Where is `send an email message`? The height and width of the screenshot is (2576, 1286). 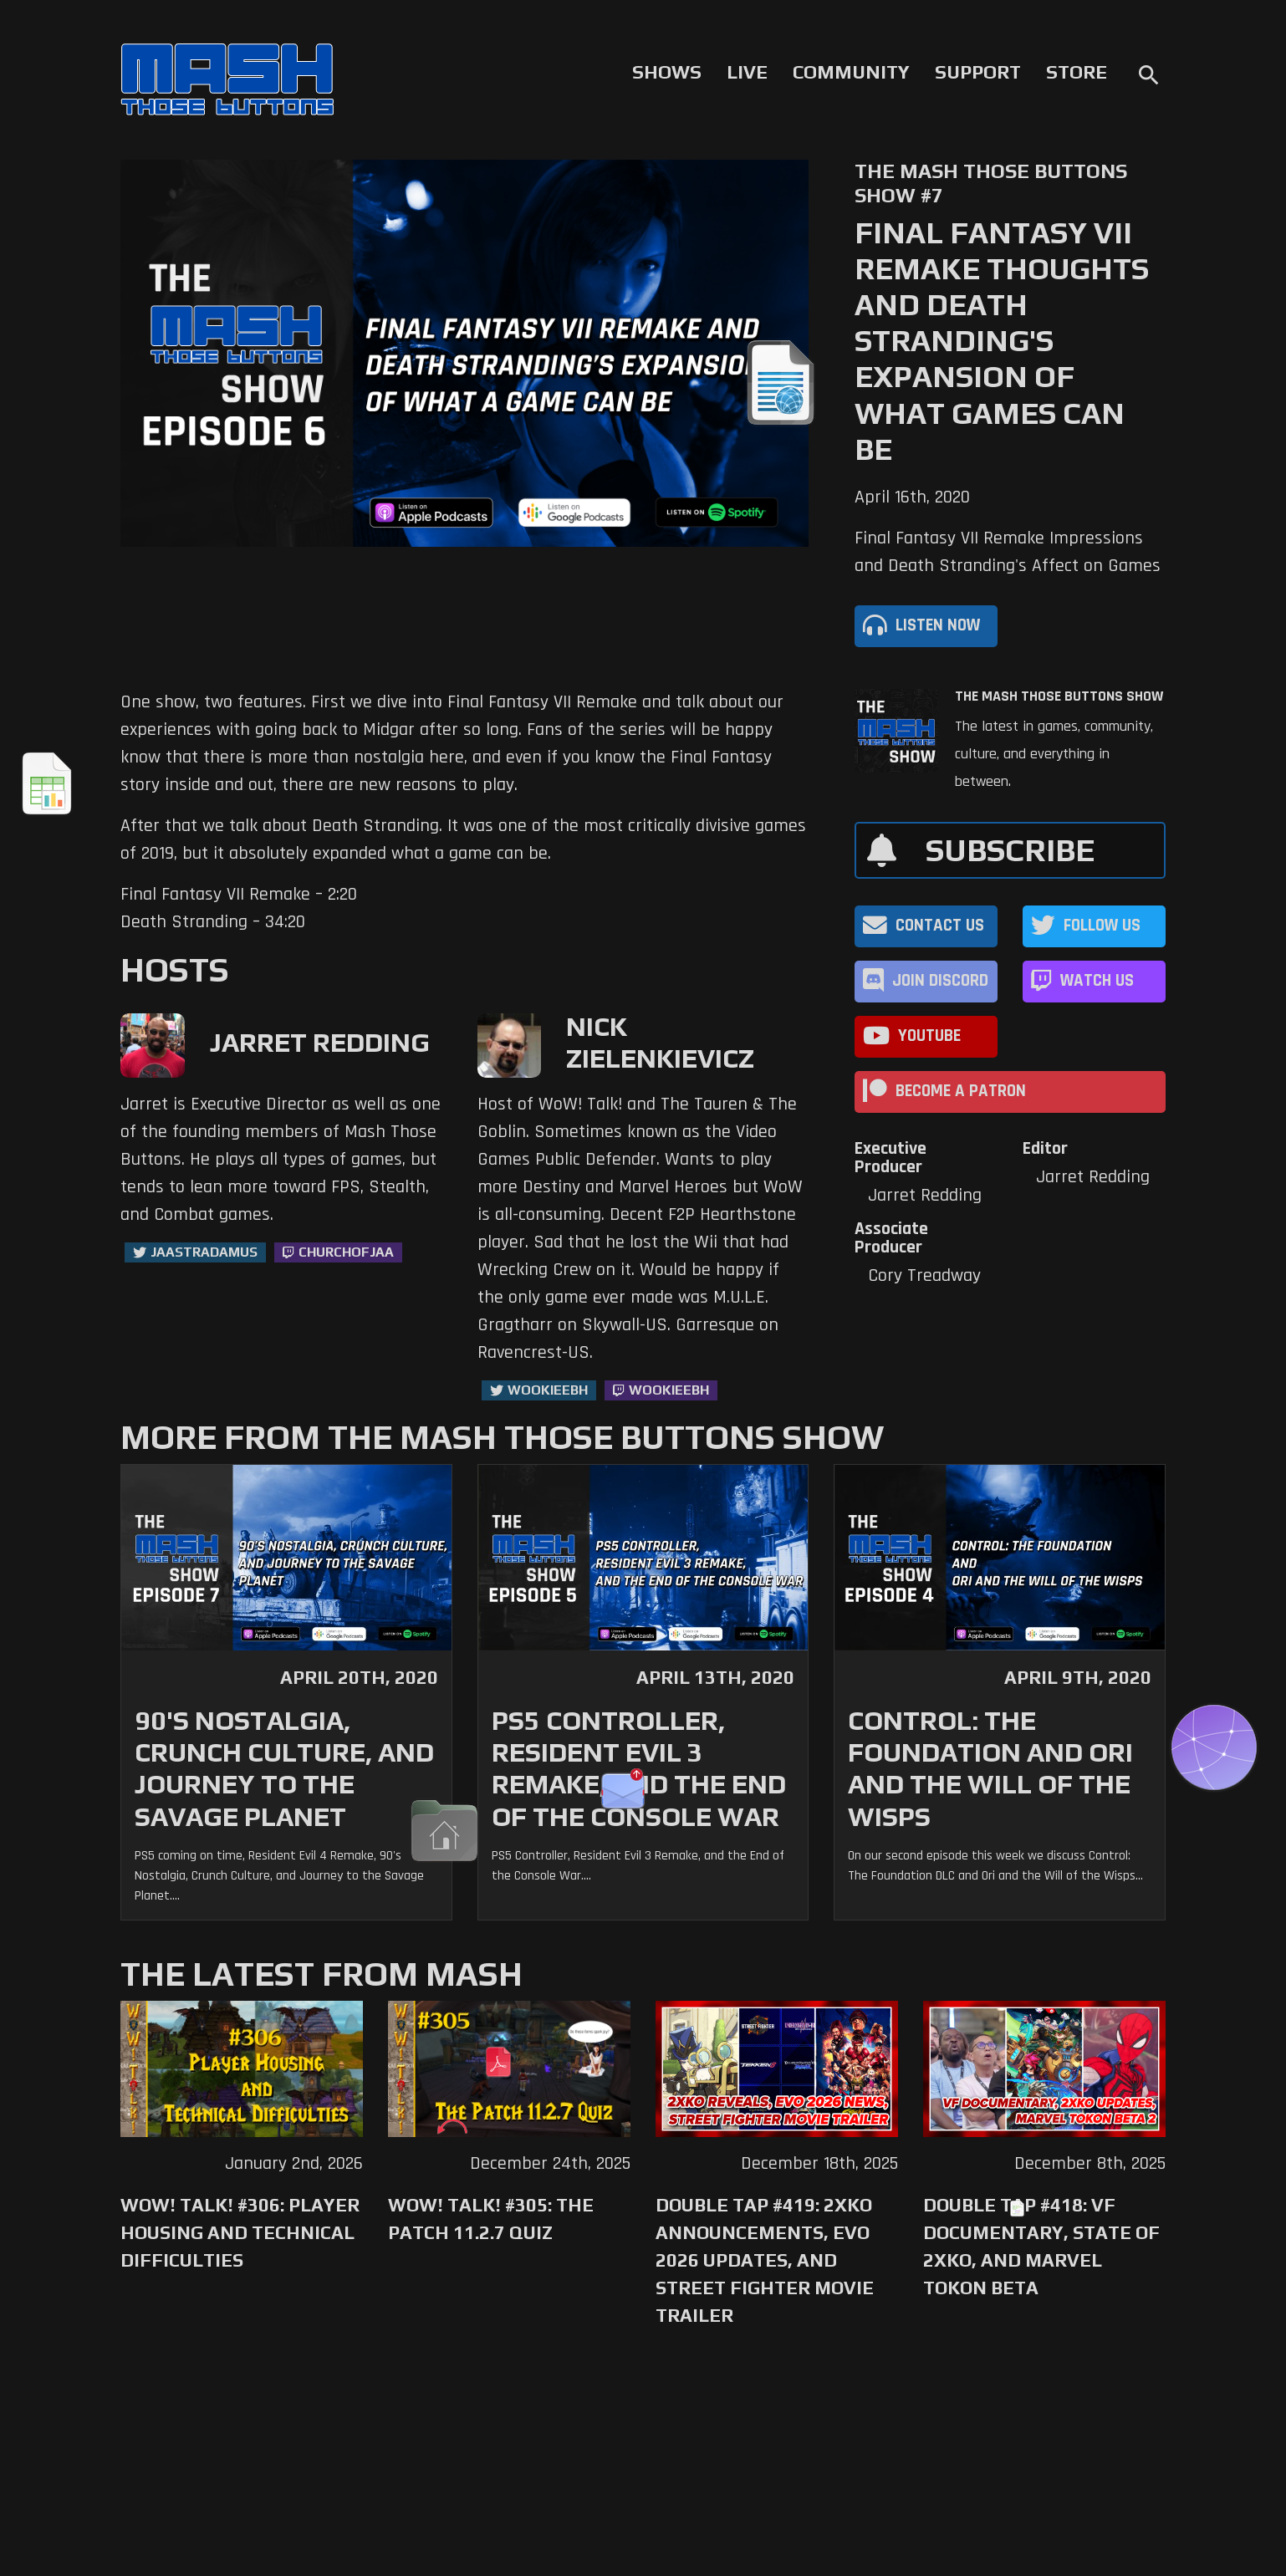 send an email message is located at coordinates (623, 1791).